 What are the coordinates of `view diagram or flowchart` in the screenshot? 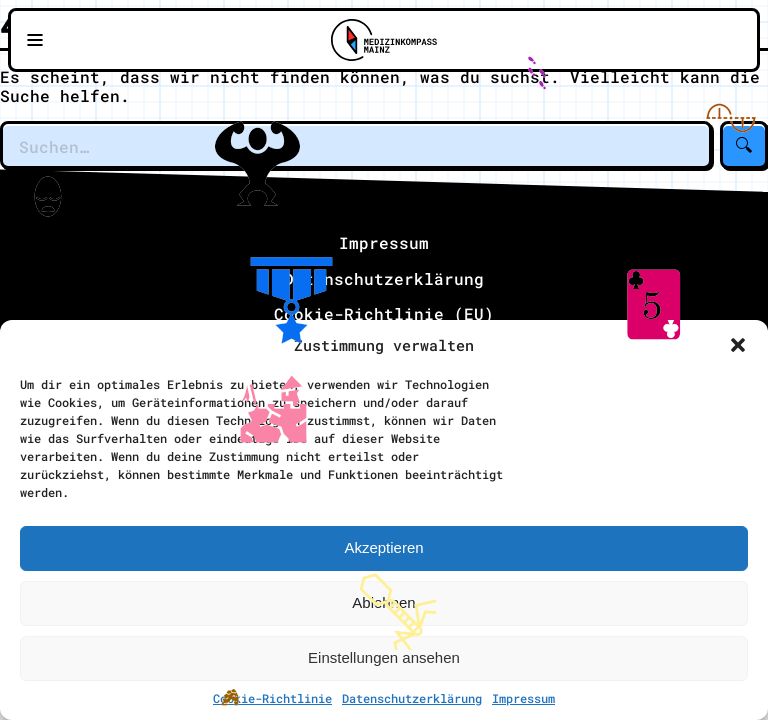 It's located at (731, 118).